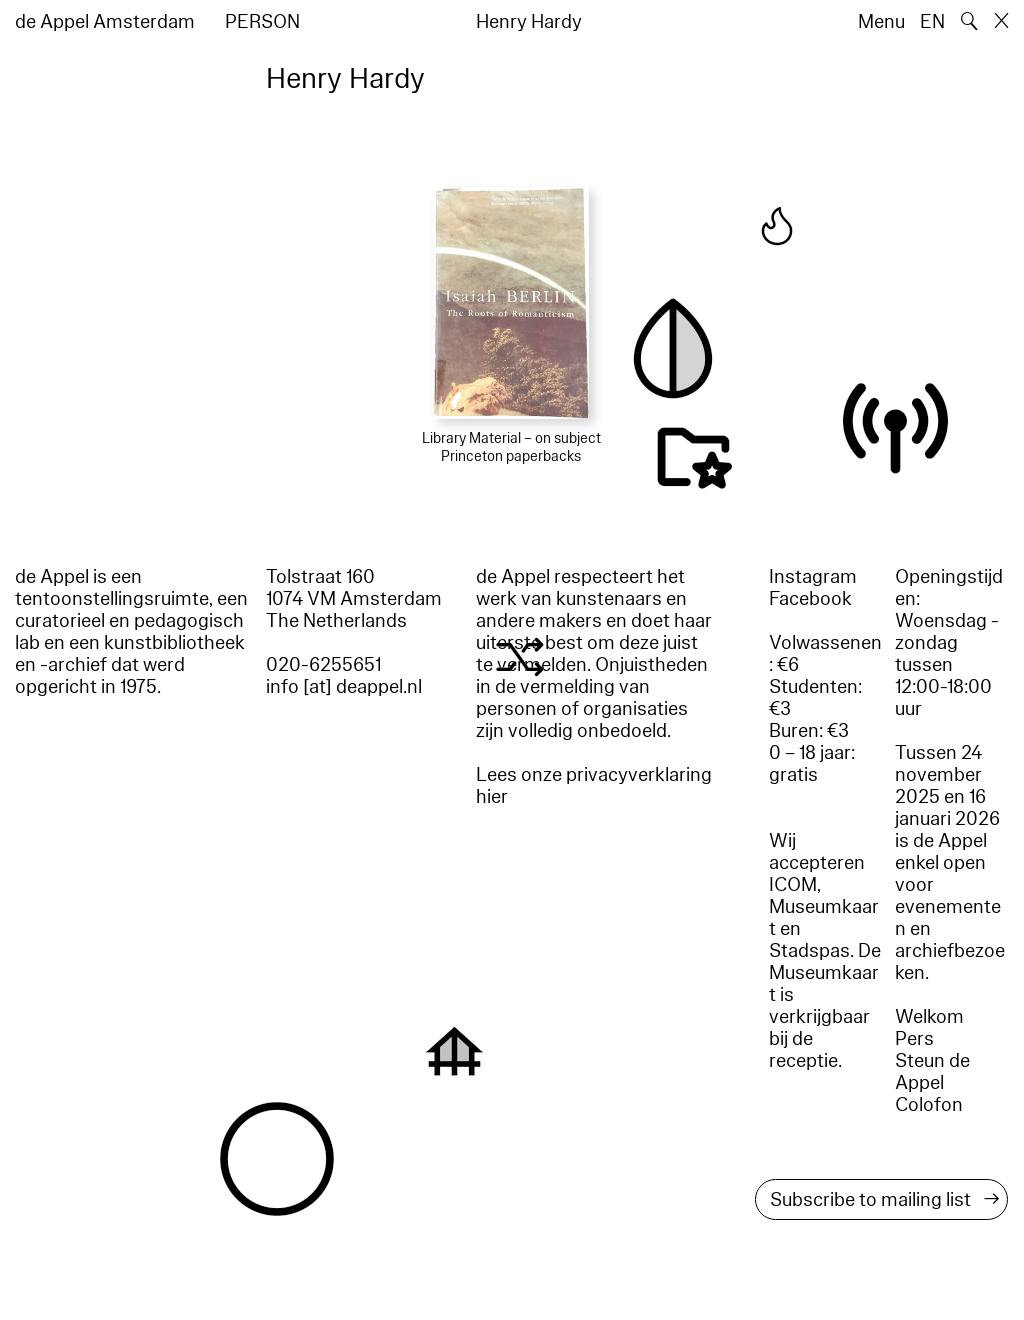 The width and height of the screenshot is (1024, 1320). What do you see at coordinates (277, 1159) in the screenshot?
I see `unselected radio button or checkbox option` at bounding box center [277, 1159].